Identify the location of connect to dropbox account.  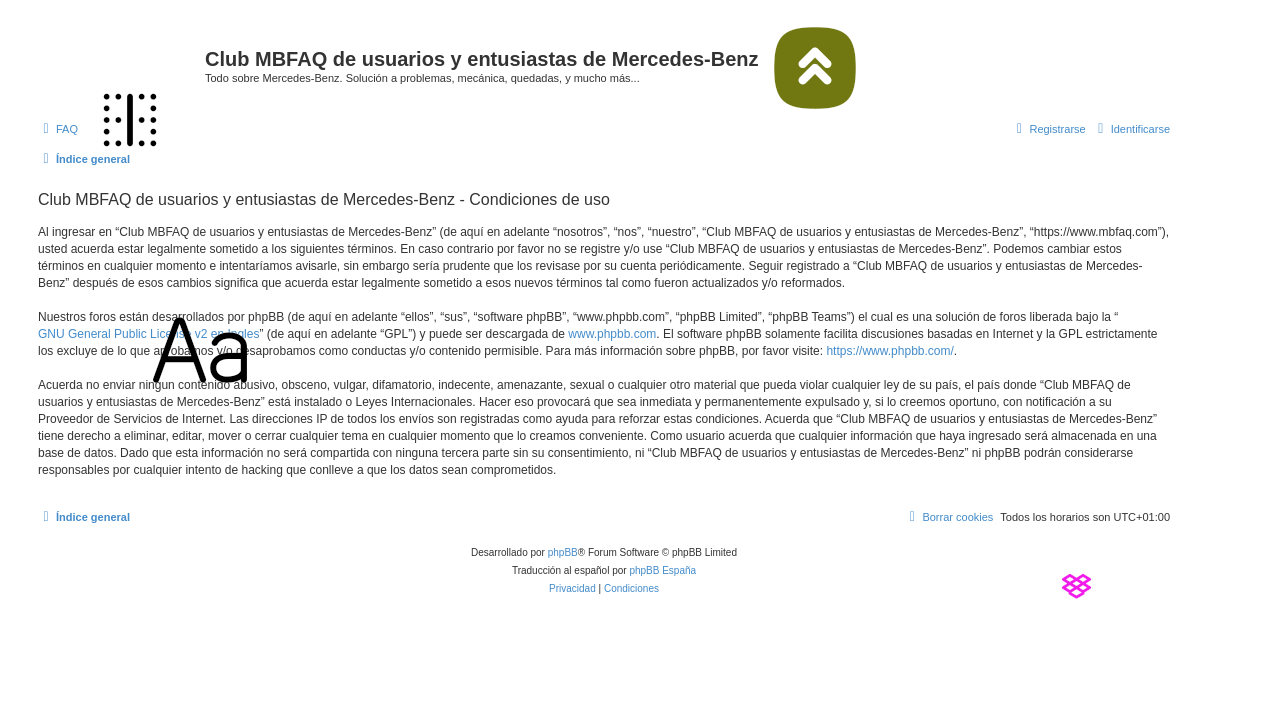
(1076, 585).